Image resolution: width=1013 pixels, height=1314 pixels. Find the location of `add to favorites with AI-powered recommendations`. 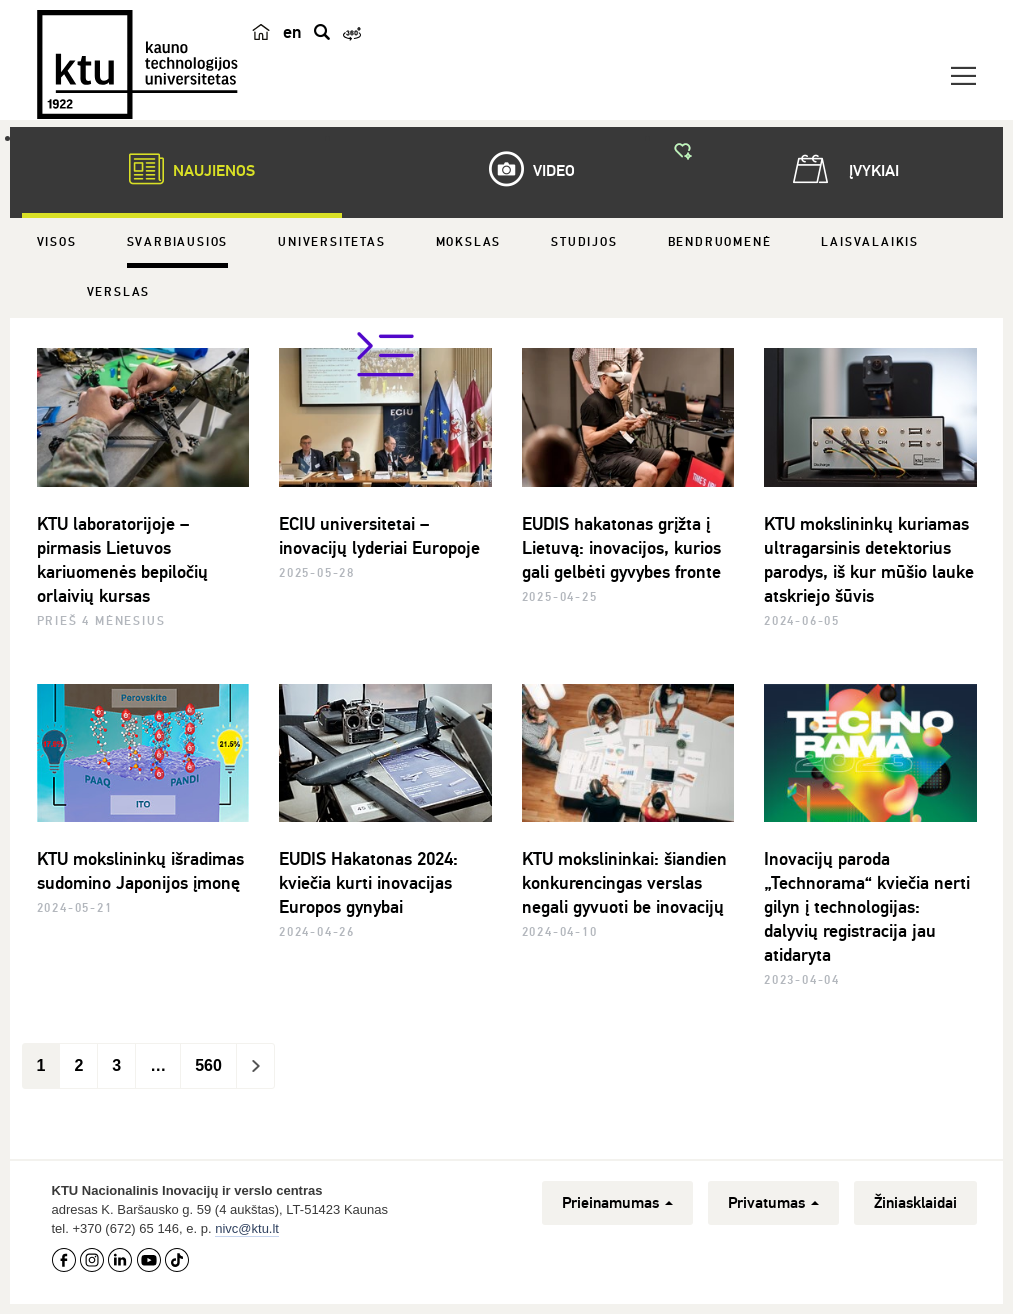

add to favorites with AI-powered recommendations is located at coordinates (682, 150).